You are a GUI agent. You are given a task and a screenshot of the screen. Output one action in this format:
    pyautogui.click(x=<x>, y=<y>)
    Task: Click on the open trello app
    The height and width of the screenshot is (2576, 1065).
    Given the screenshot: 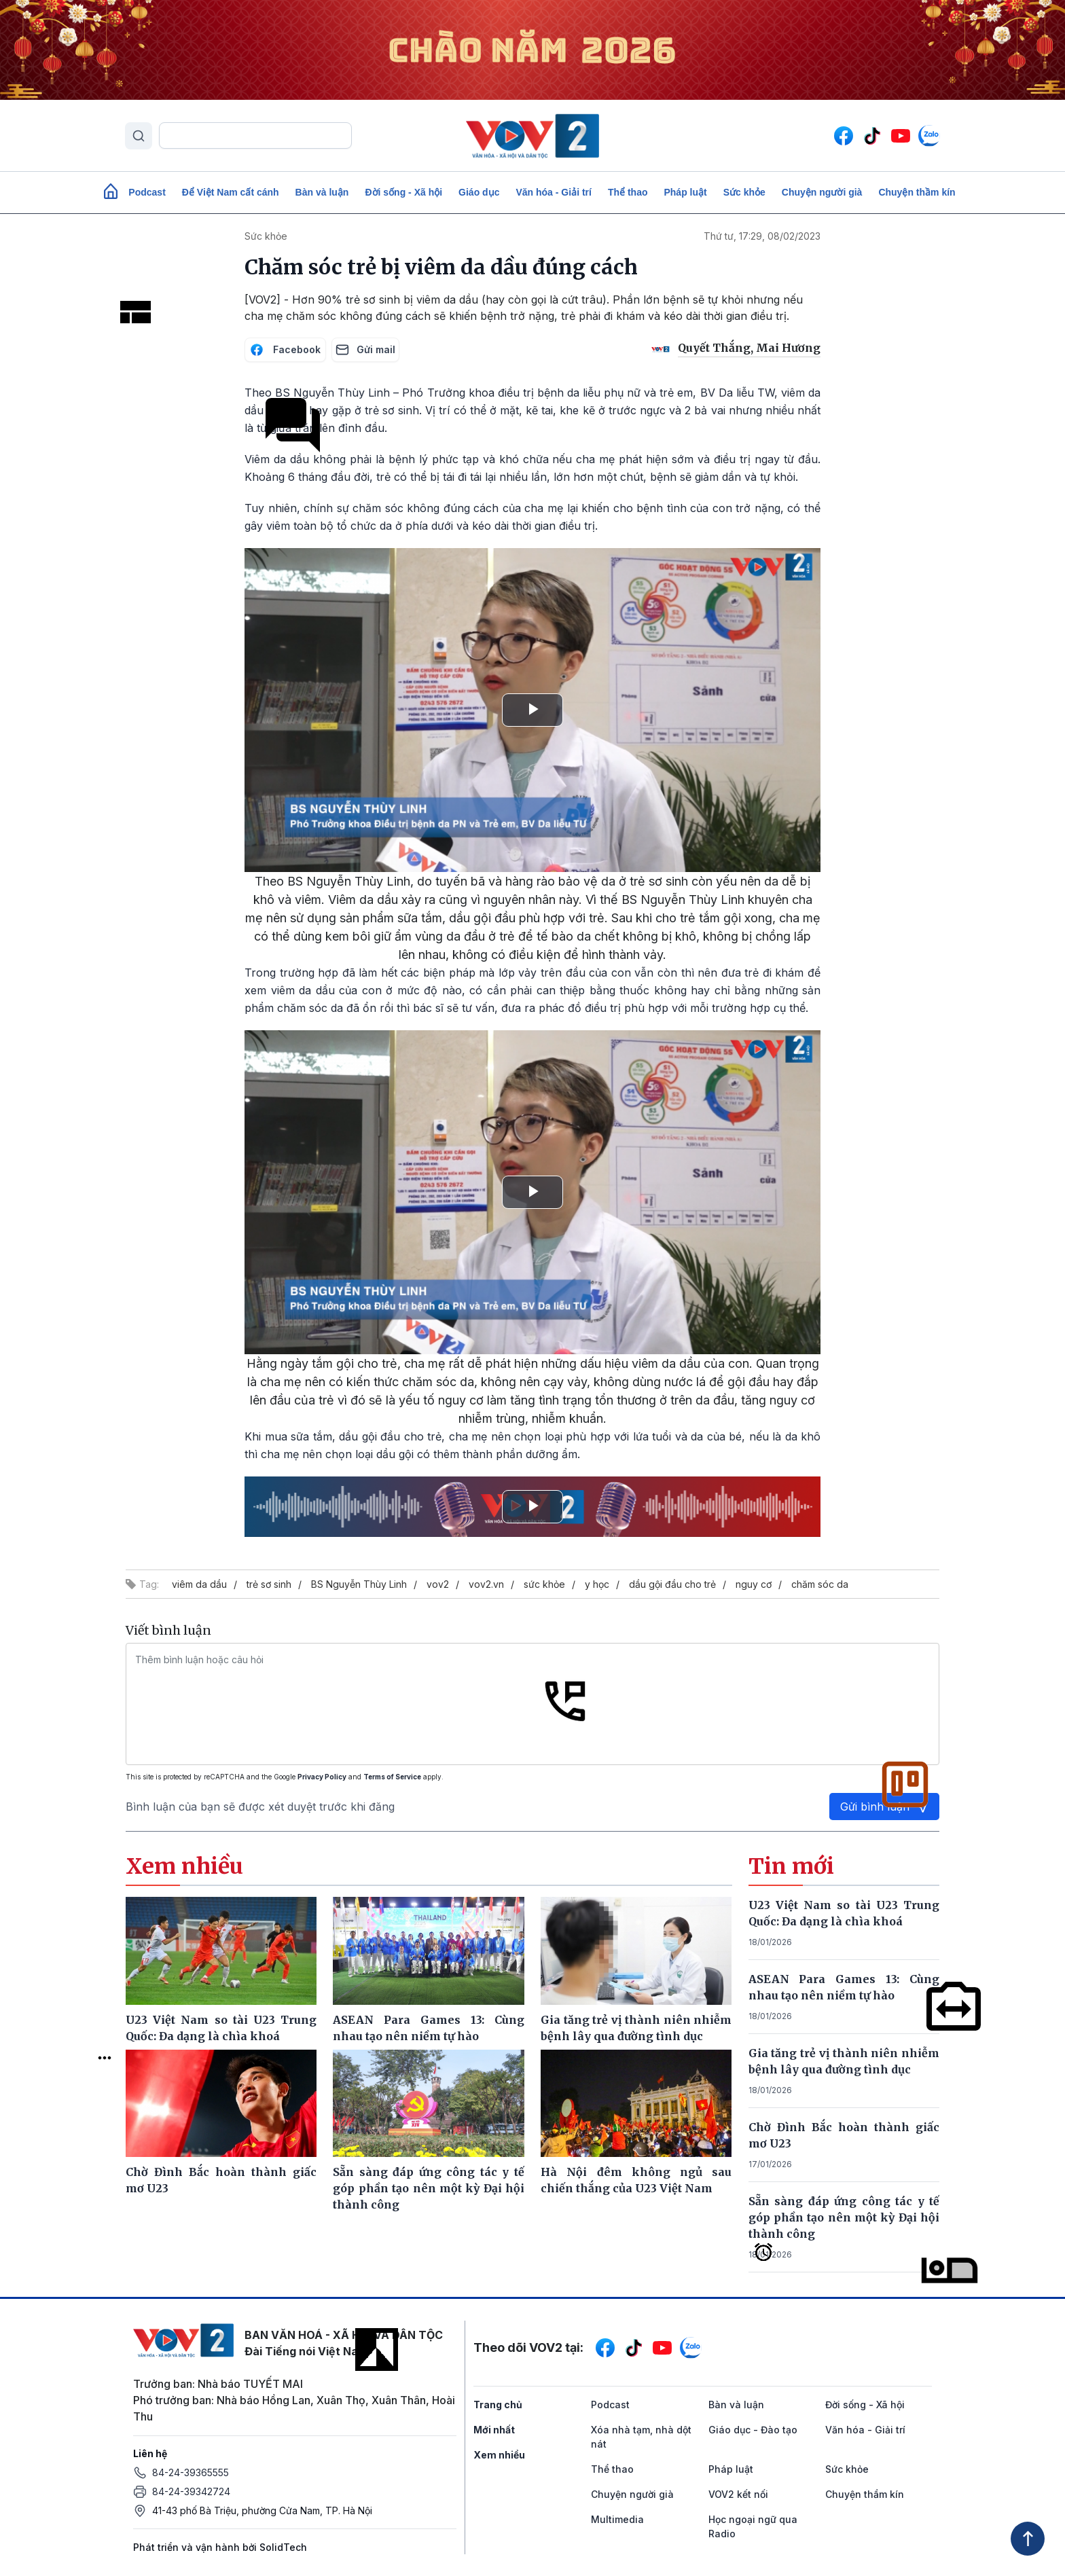 What is the action you would take?
    pyautogui.click(x=905, y=1784)
    